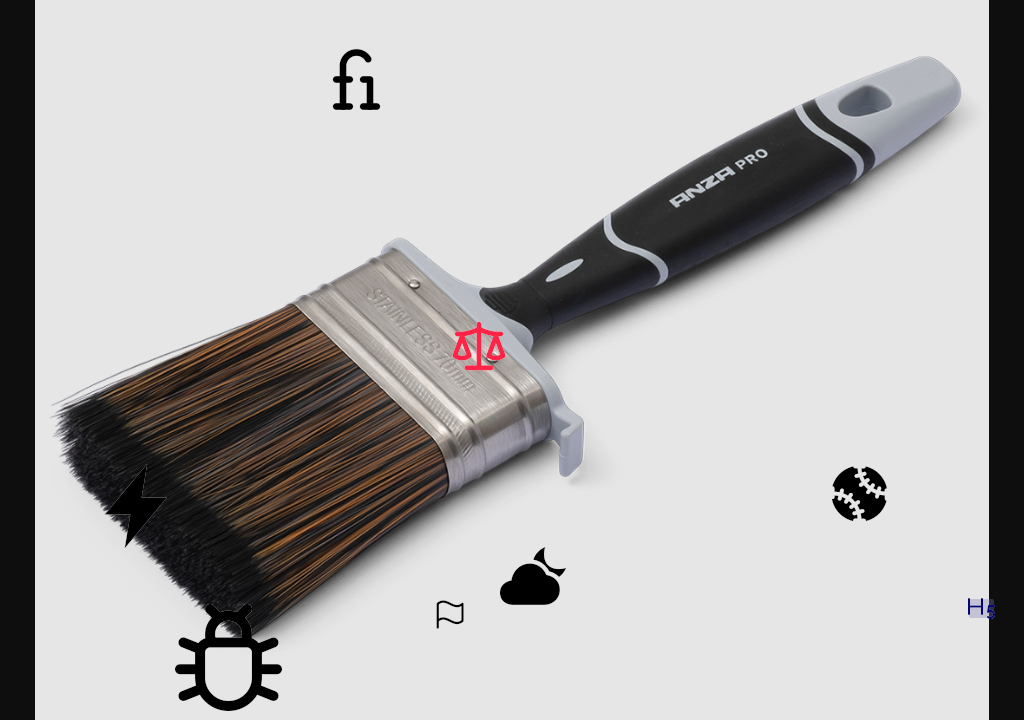 This screenshot has height=720, width=1024. I want to click on indicates cloudy night weather conditions, so click(533, 576).